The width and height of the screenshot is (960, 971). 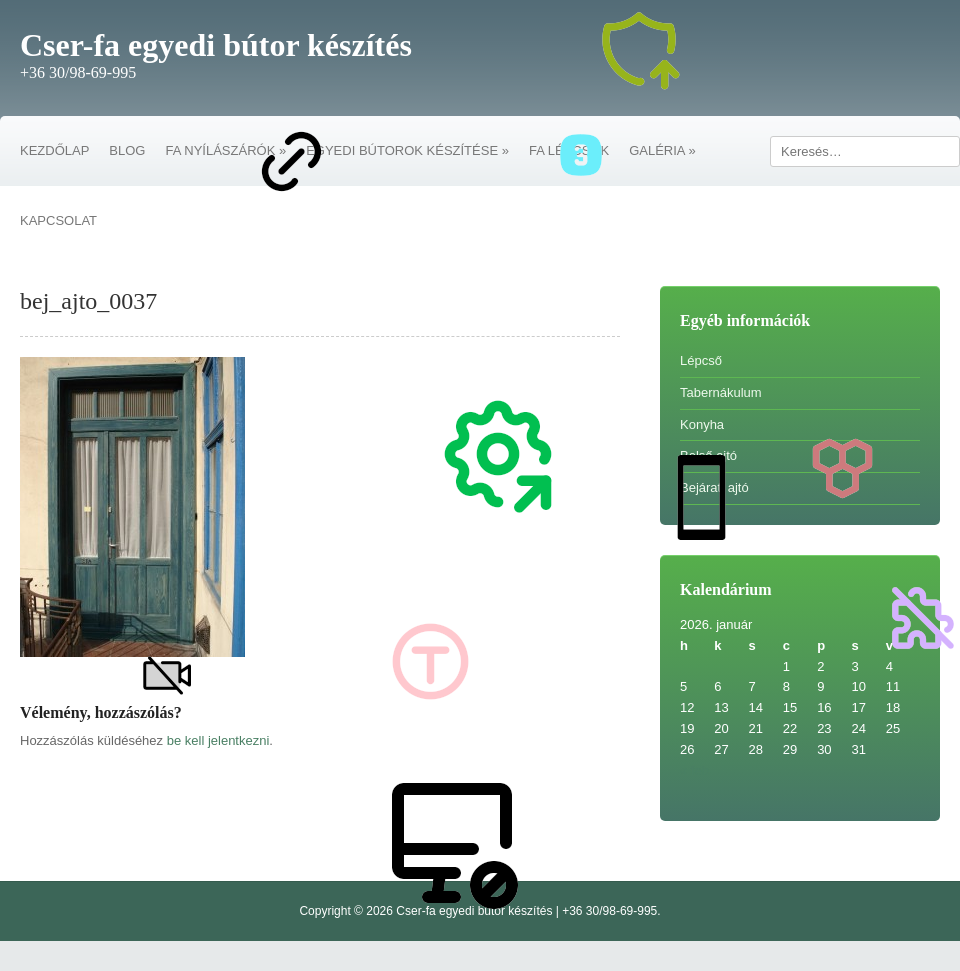 I want to click on turn off camera or disable video, so click(x=165, y=675).